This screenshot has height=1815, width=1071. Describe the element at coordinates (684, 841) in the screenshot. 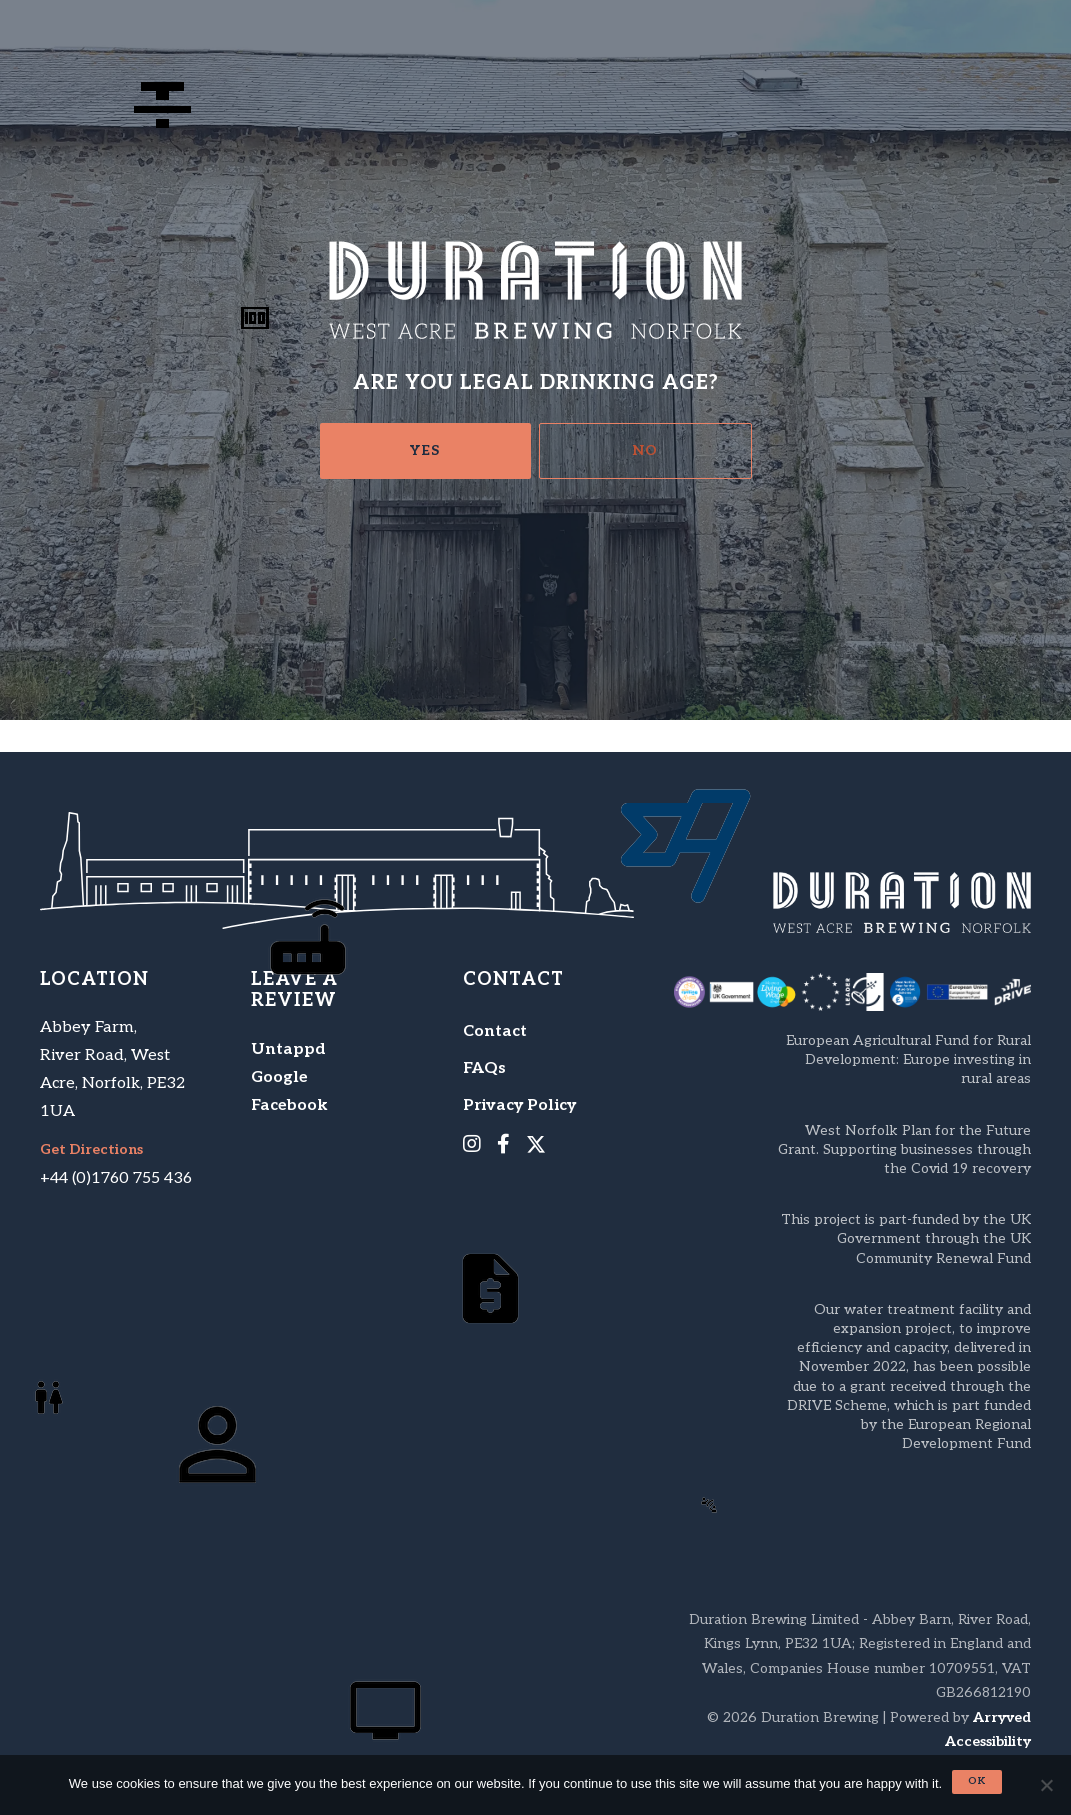

I see `flag or mark an item for follow-up` at that location.